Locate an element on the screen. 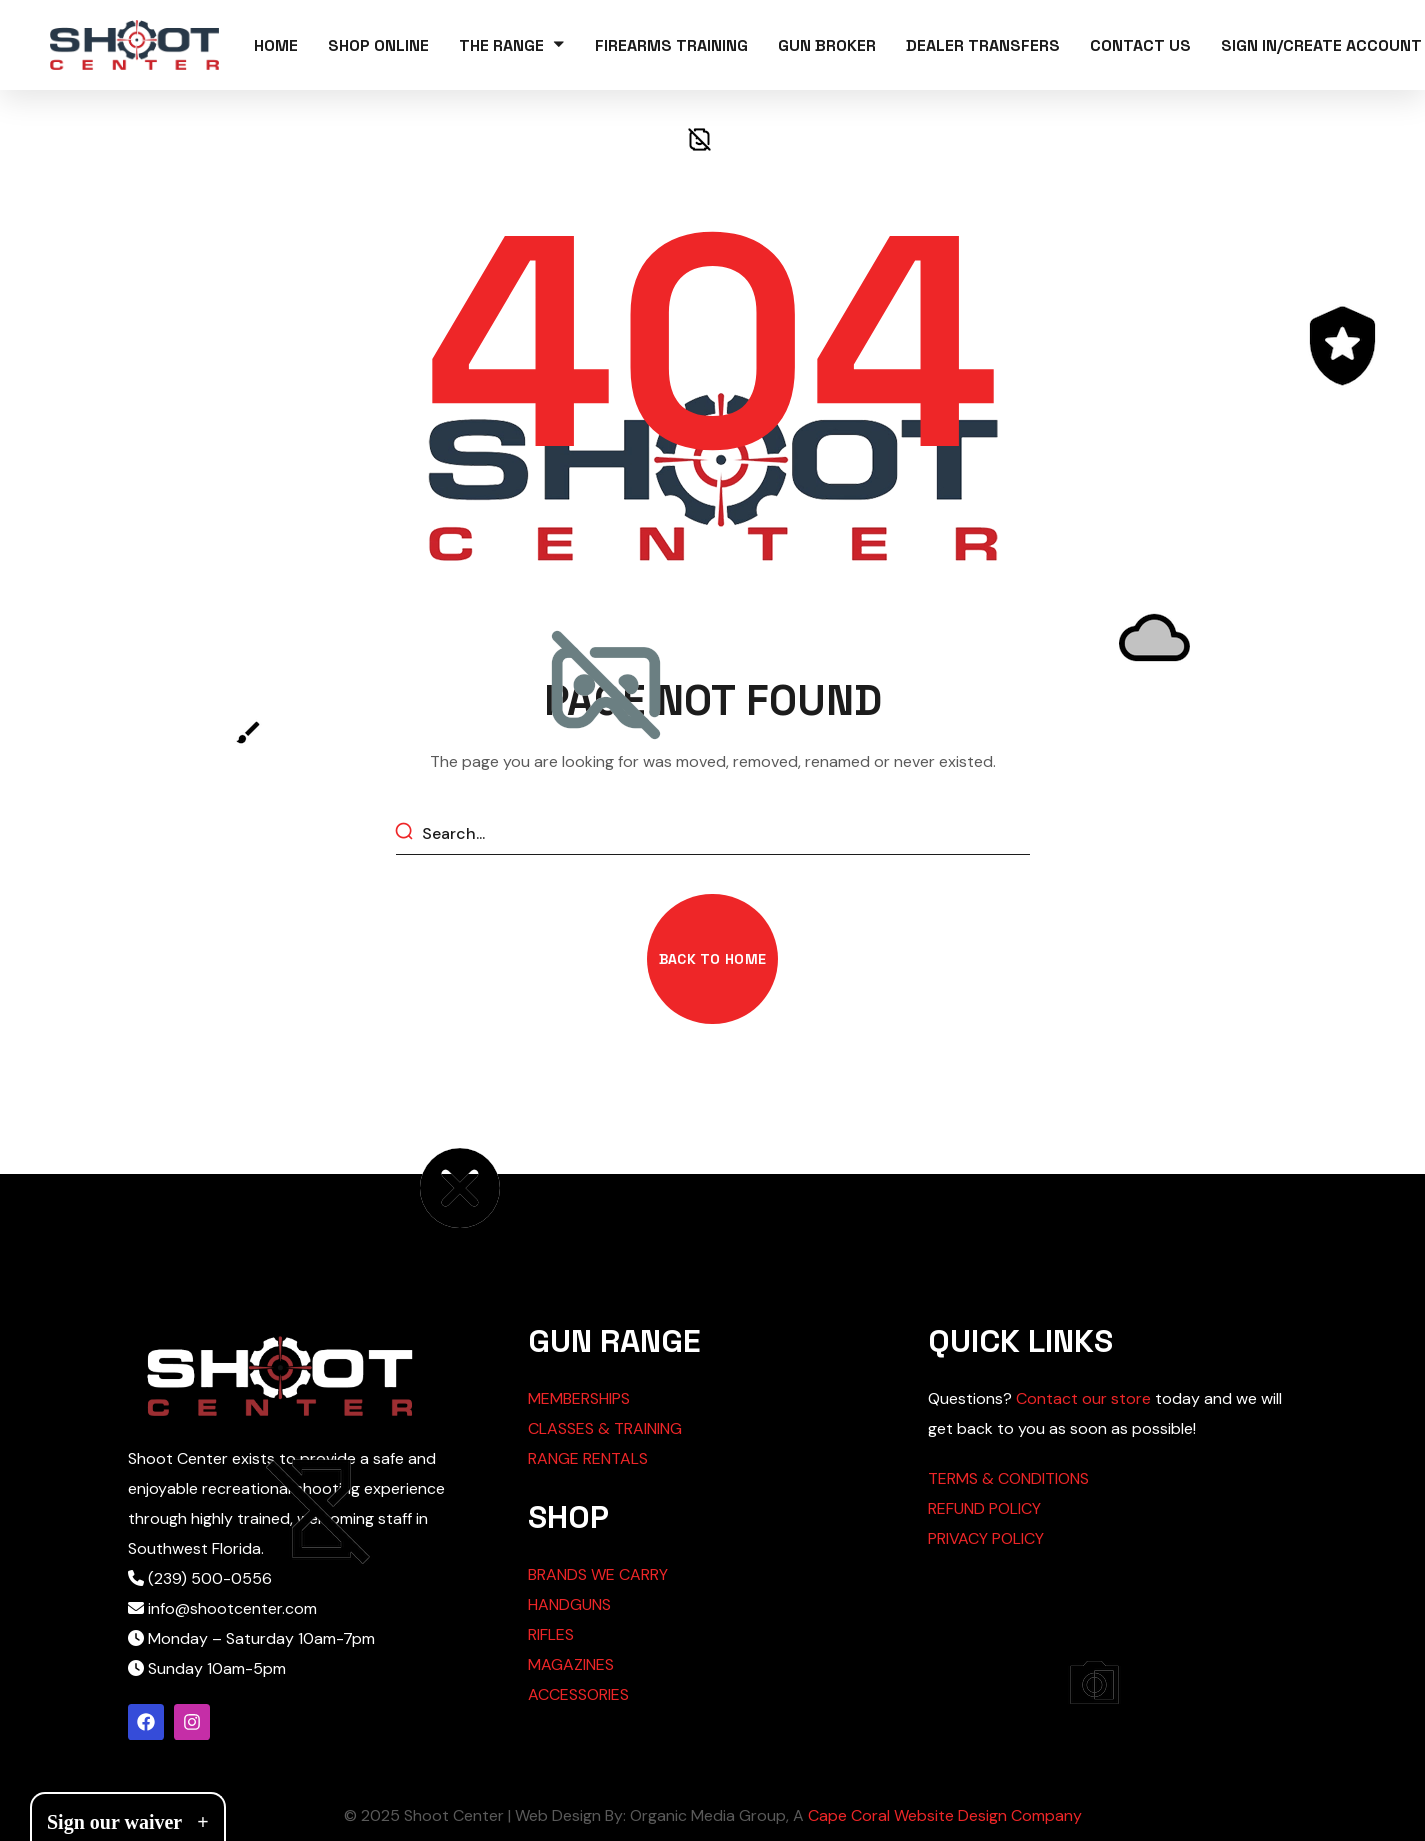  cancel or close the current action is located at coordinates (460, 1188).